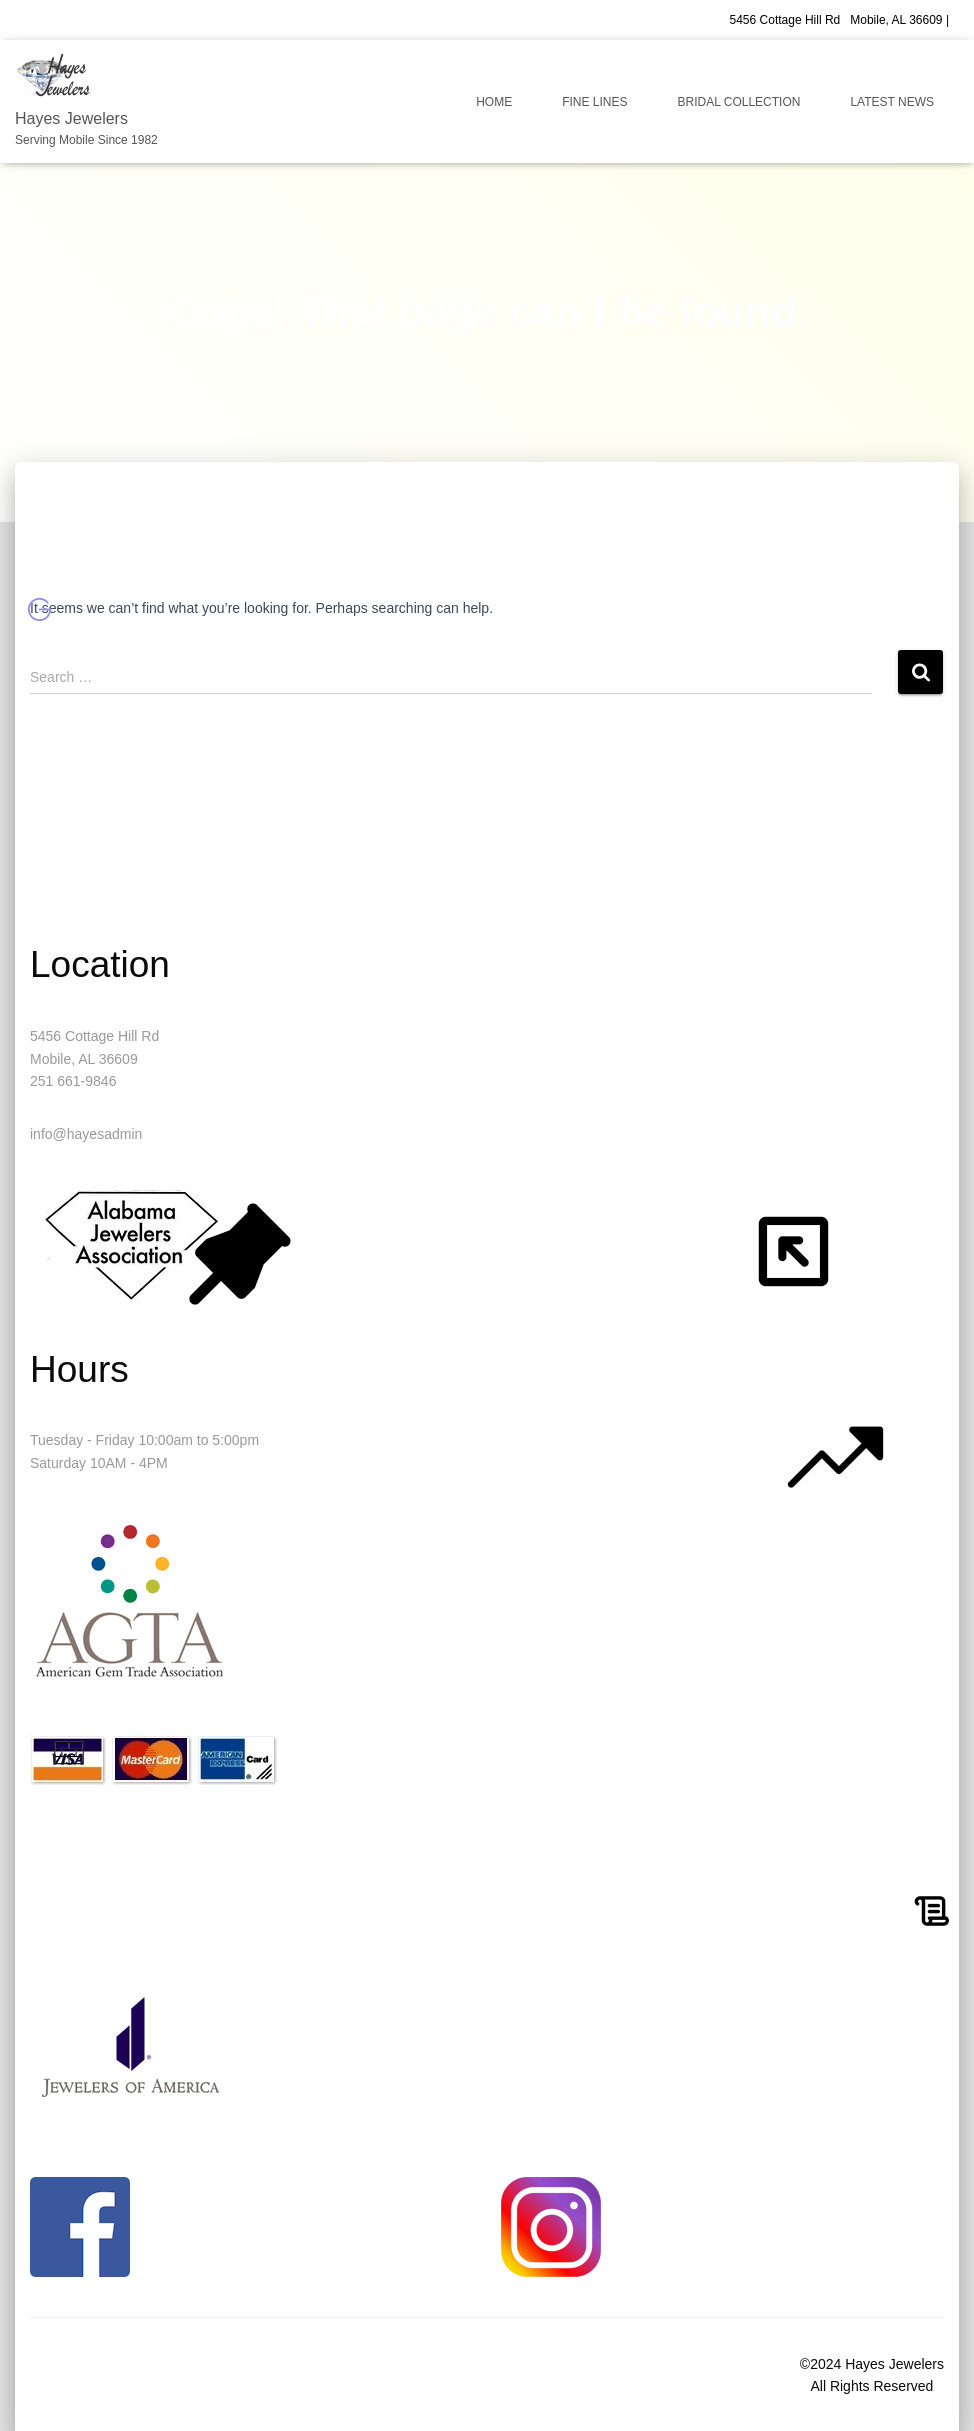 The height and width of the screenshot is (2431, 974). Describe the element at coordinates (835, 1460) in the screenshot. I see `view trending or popular content` at that location.